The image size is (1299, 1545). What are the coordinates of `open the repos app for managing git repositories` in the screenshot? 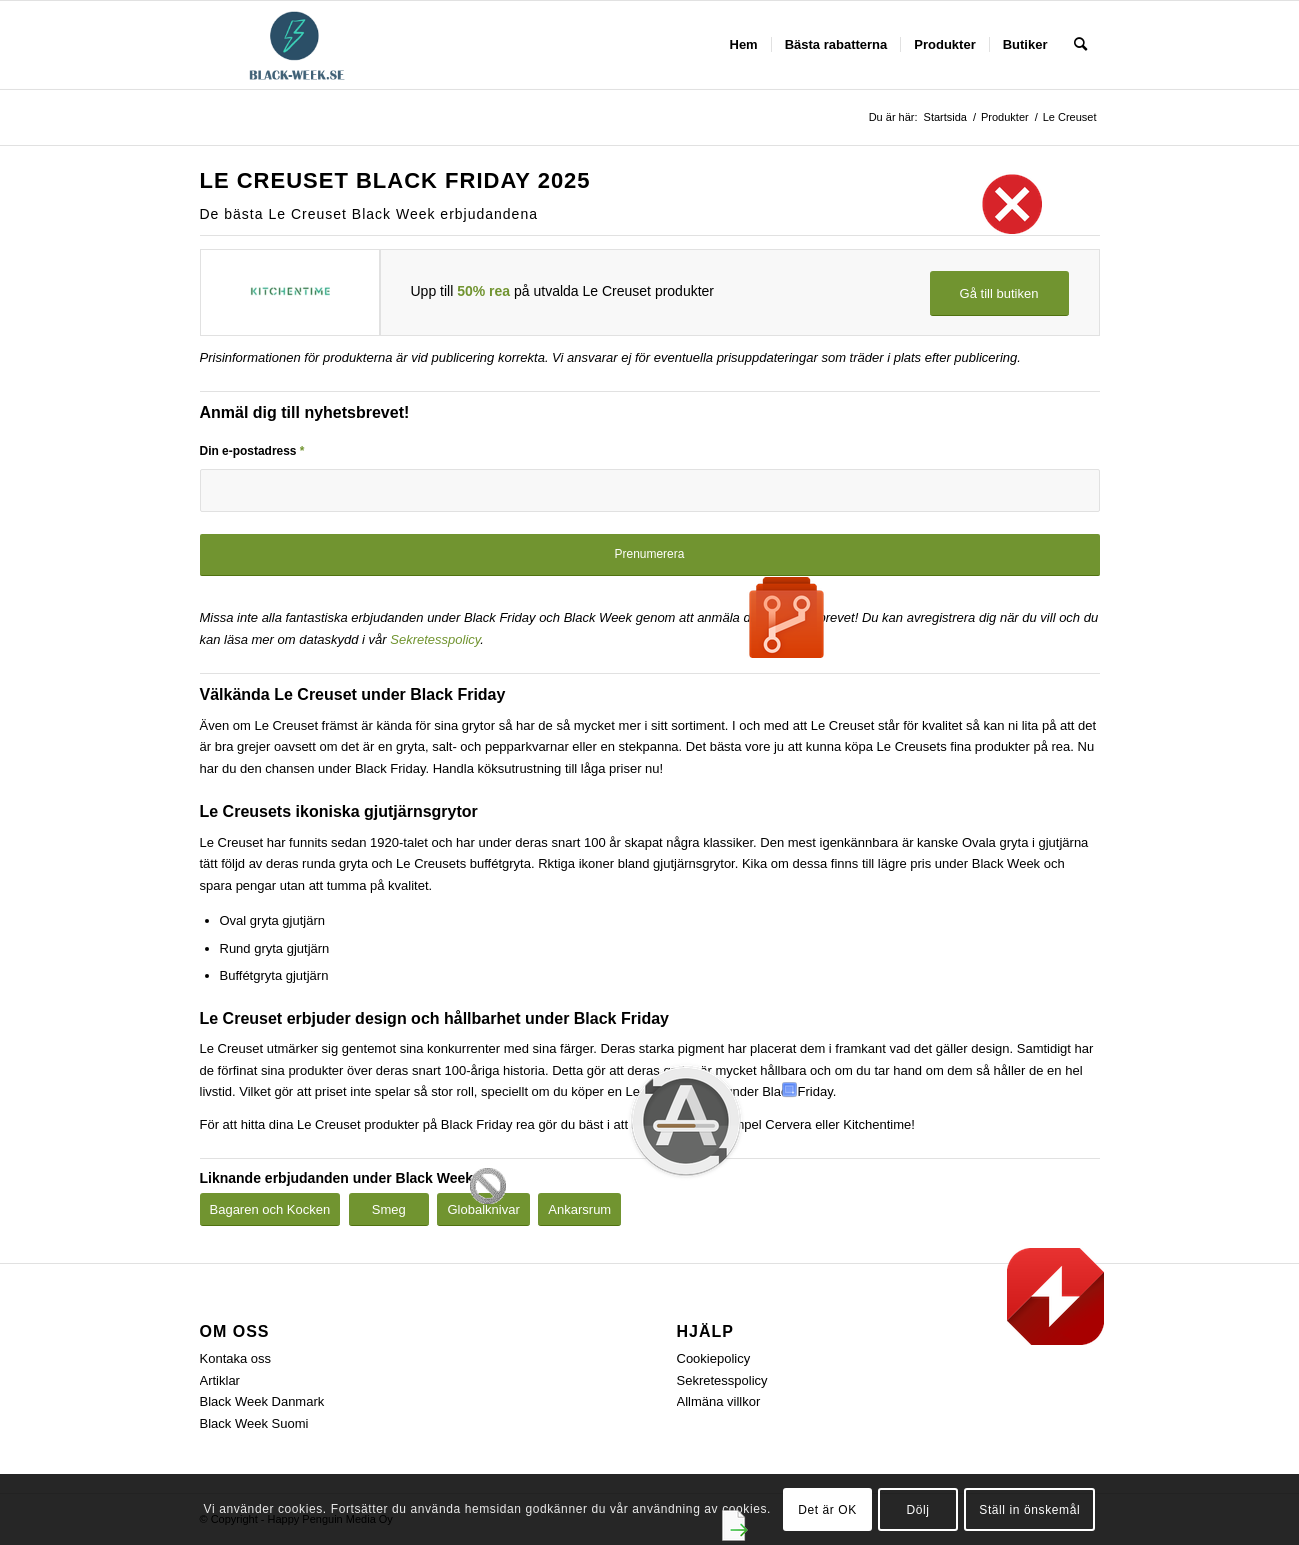 It's located at (786, 617).